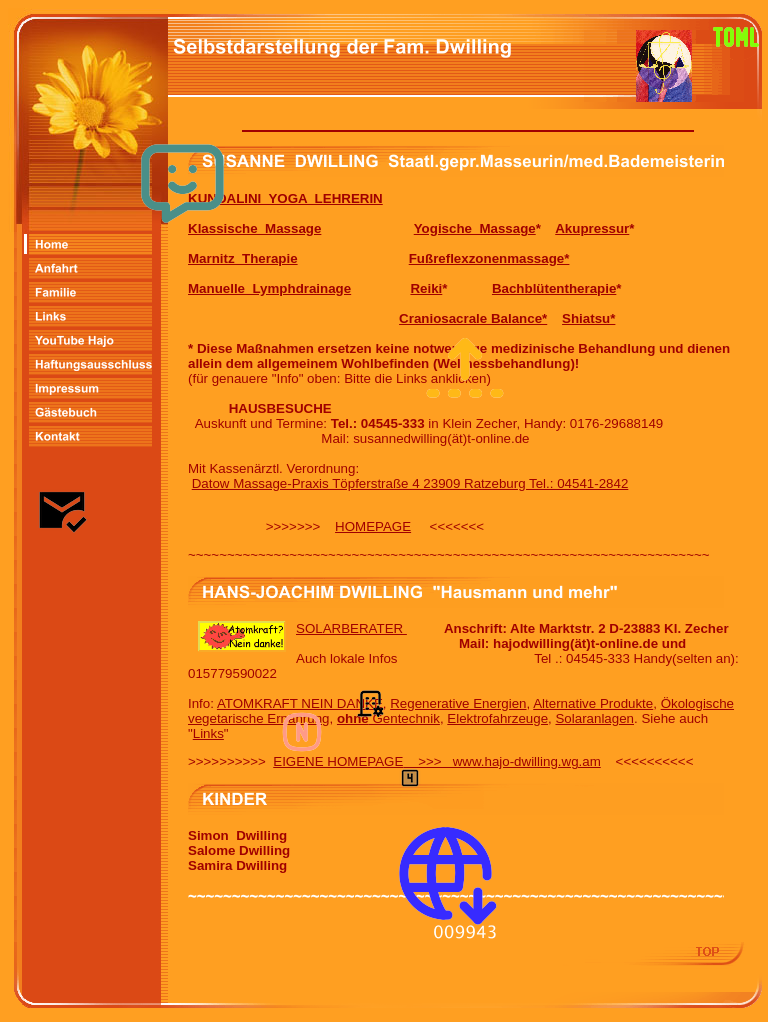 This screenshot has width=768, height=1022. Describe the element at coordinates (182, 181) in the screenshot. I see `open chatbot or AI assistant` at that location.